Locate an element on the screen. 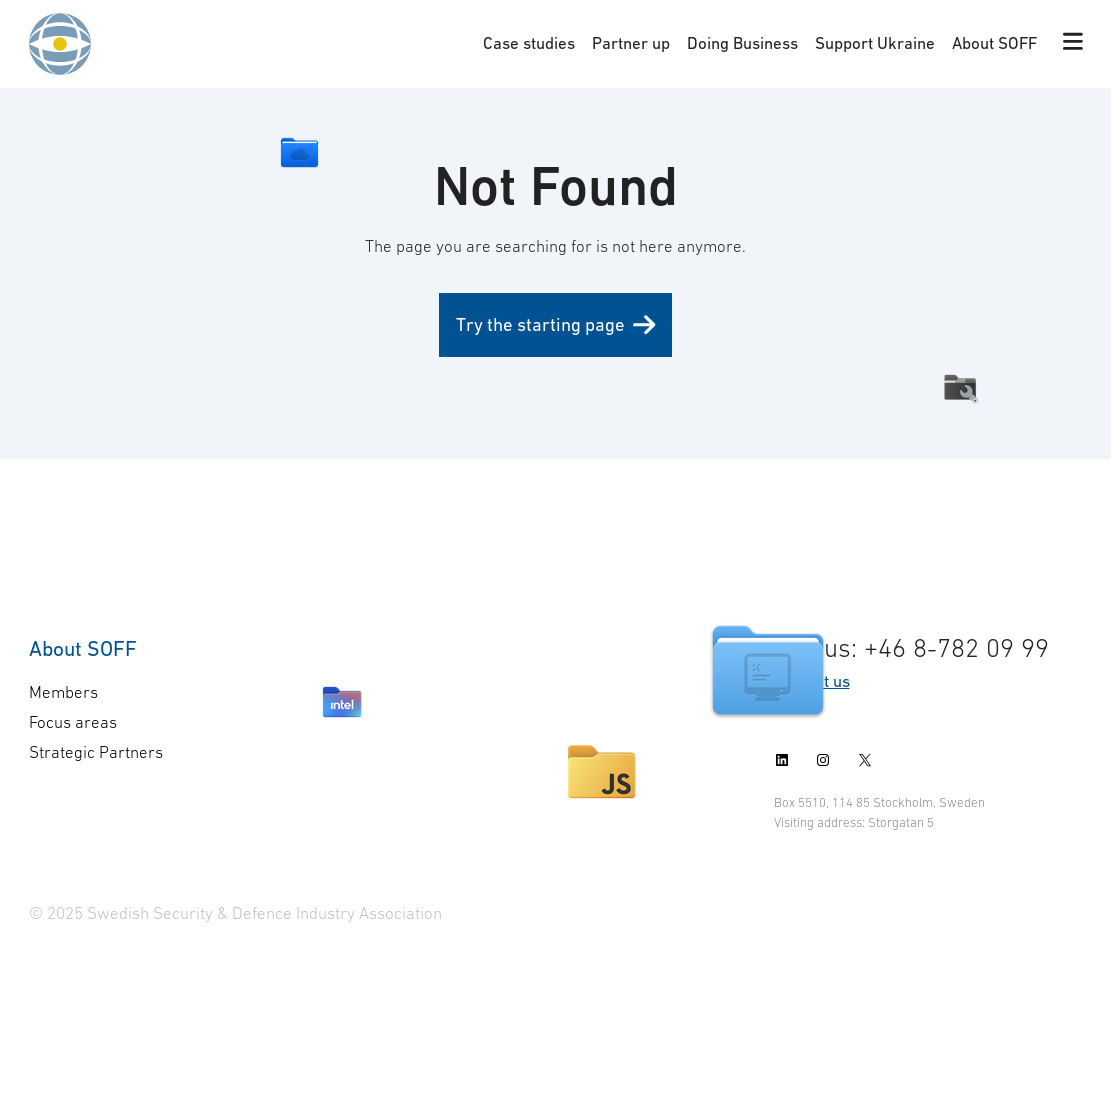 This screenshot has height=1096, width=1111. access cloud-synced files and folders is located at coordinates (299, 152).